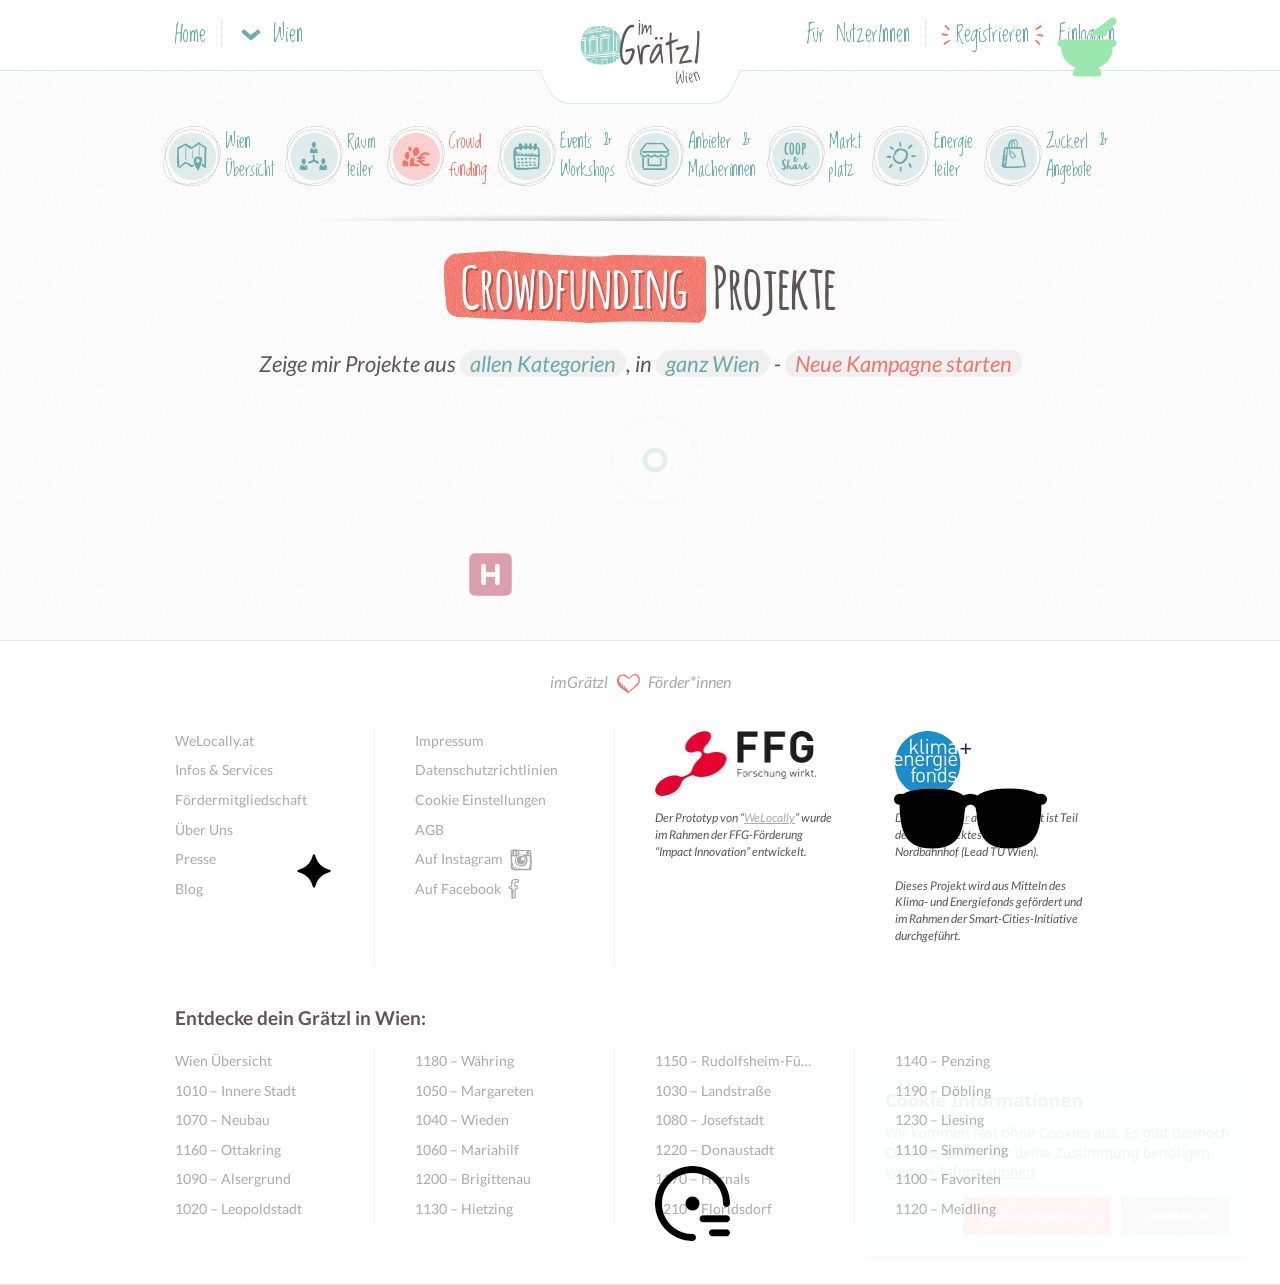 The width and height of the screenshot is (1280, 1285). Describe the element at coordinates (692, 1203) in the screenshot. I see `view issue tracking timeline` at that location.